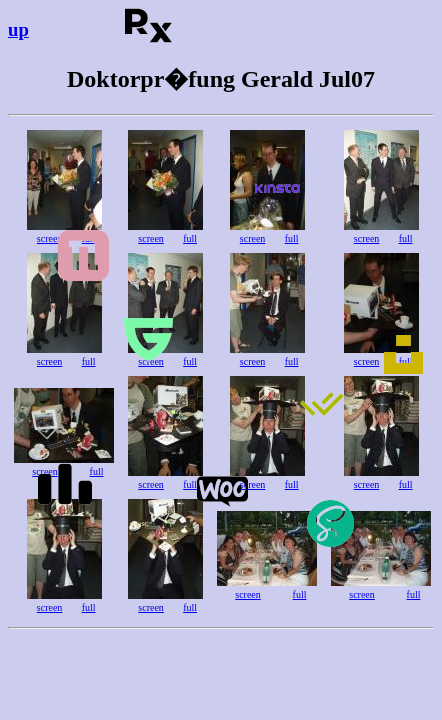 The width and height of the screenshot is (442, 720). Describe the element at coordinates (277, 188) in the screenshot. I see `Kinsta web hosting service logo` at that location.